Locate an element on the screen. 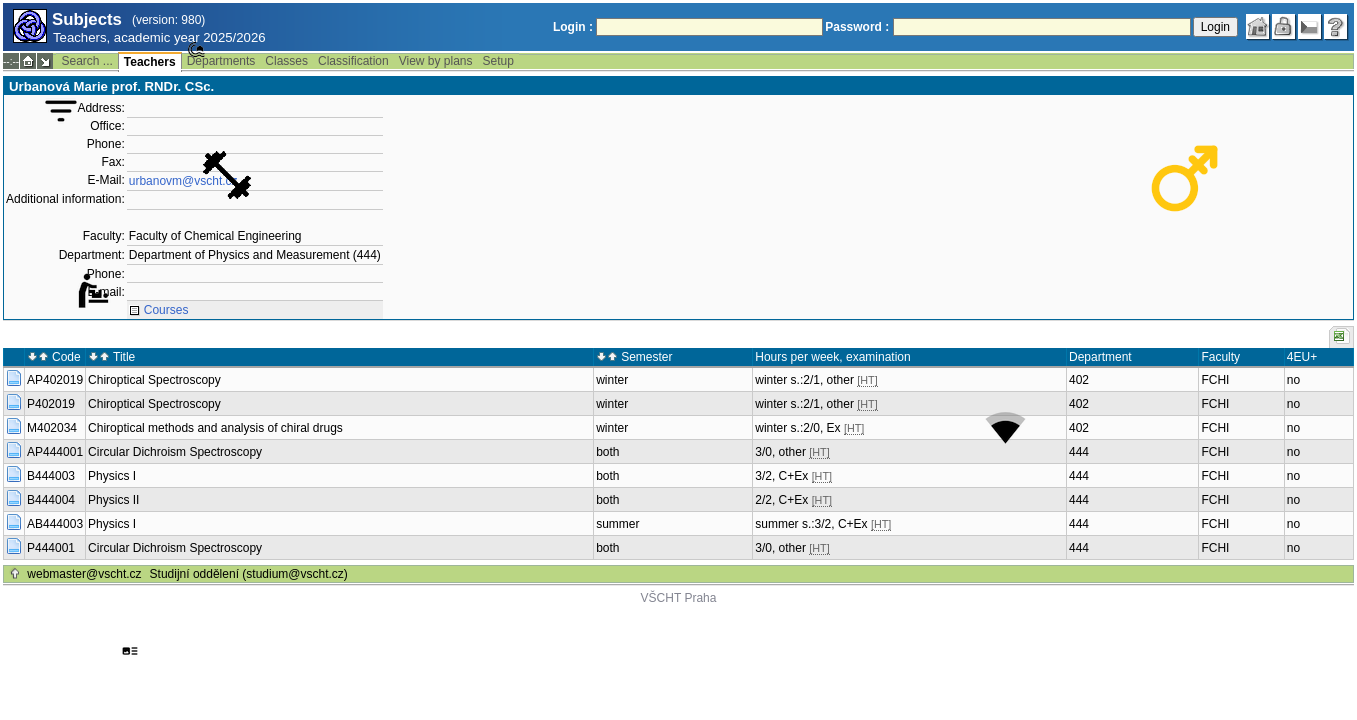 The image size is (1357, 720). filter or sort list items is located at coordinates (61, 111).